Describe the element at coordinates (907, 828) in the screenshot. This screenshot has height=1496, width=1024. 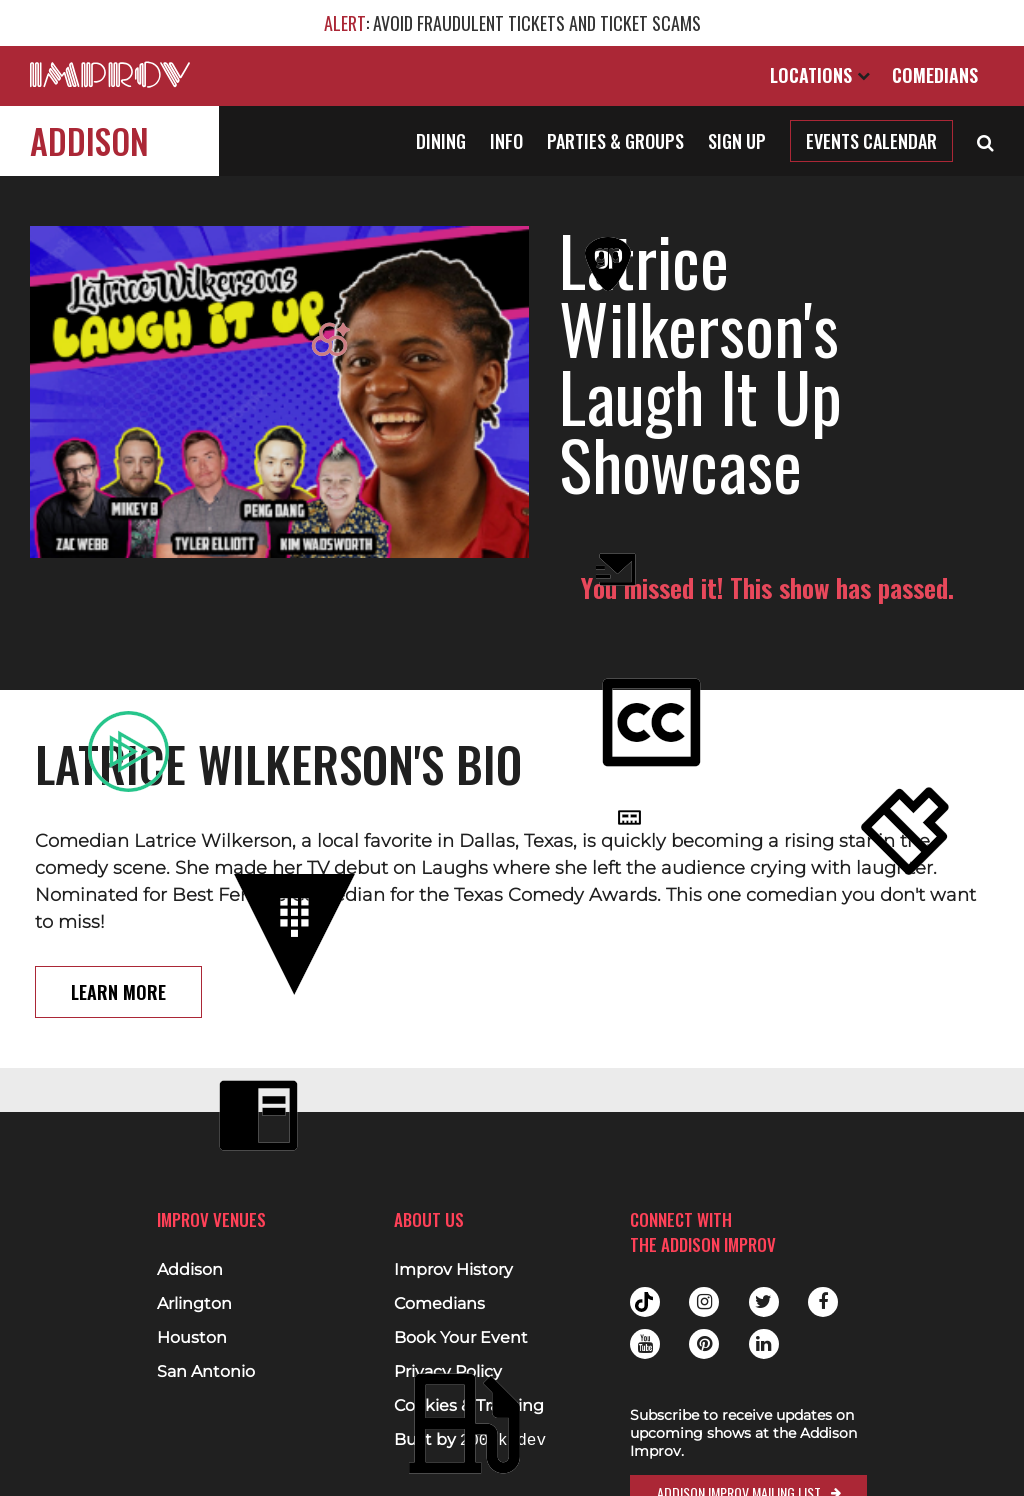
I see `access brush or painting tools` at that location.